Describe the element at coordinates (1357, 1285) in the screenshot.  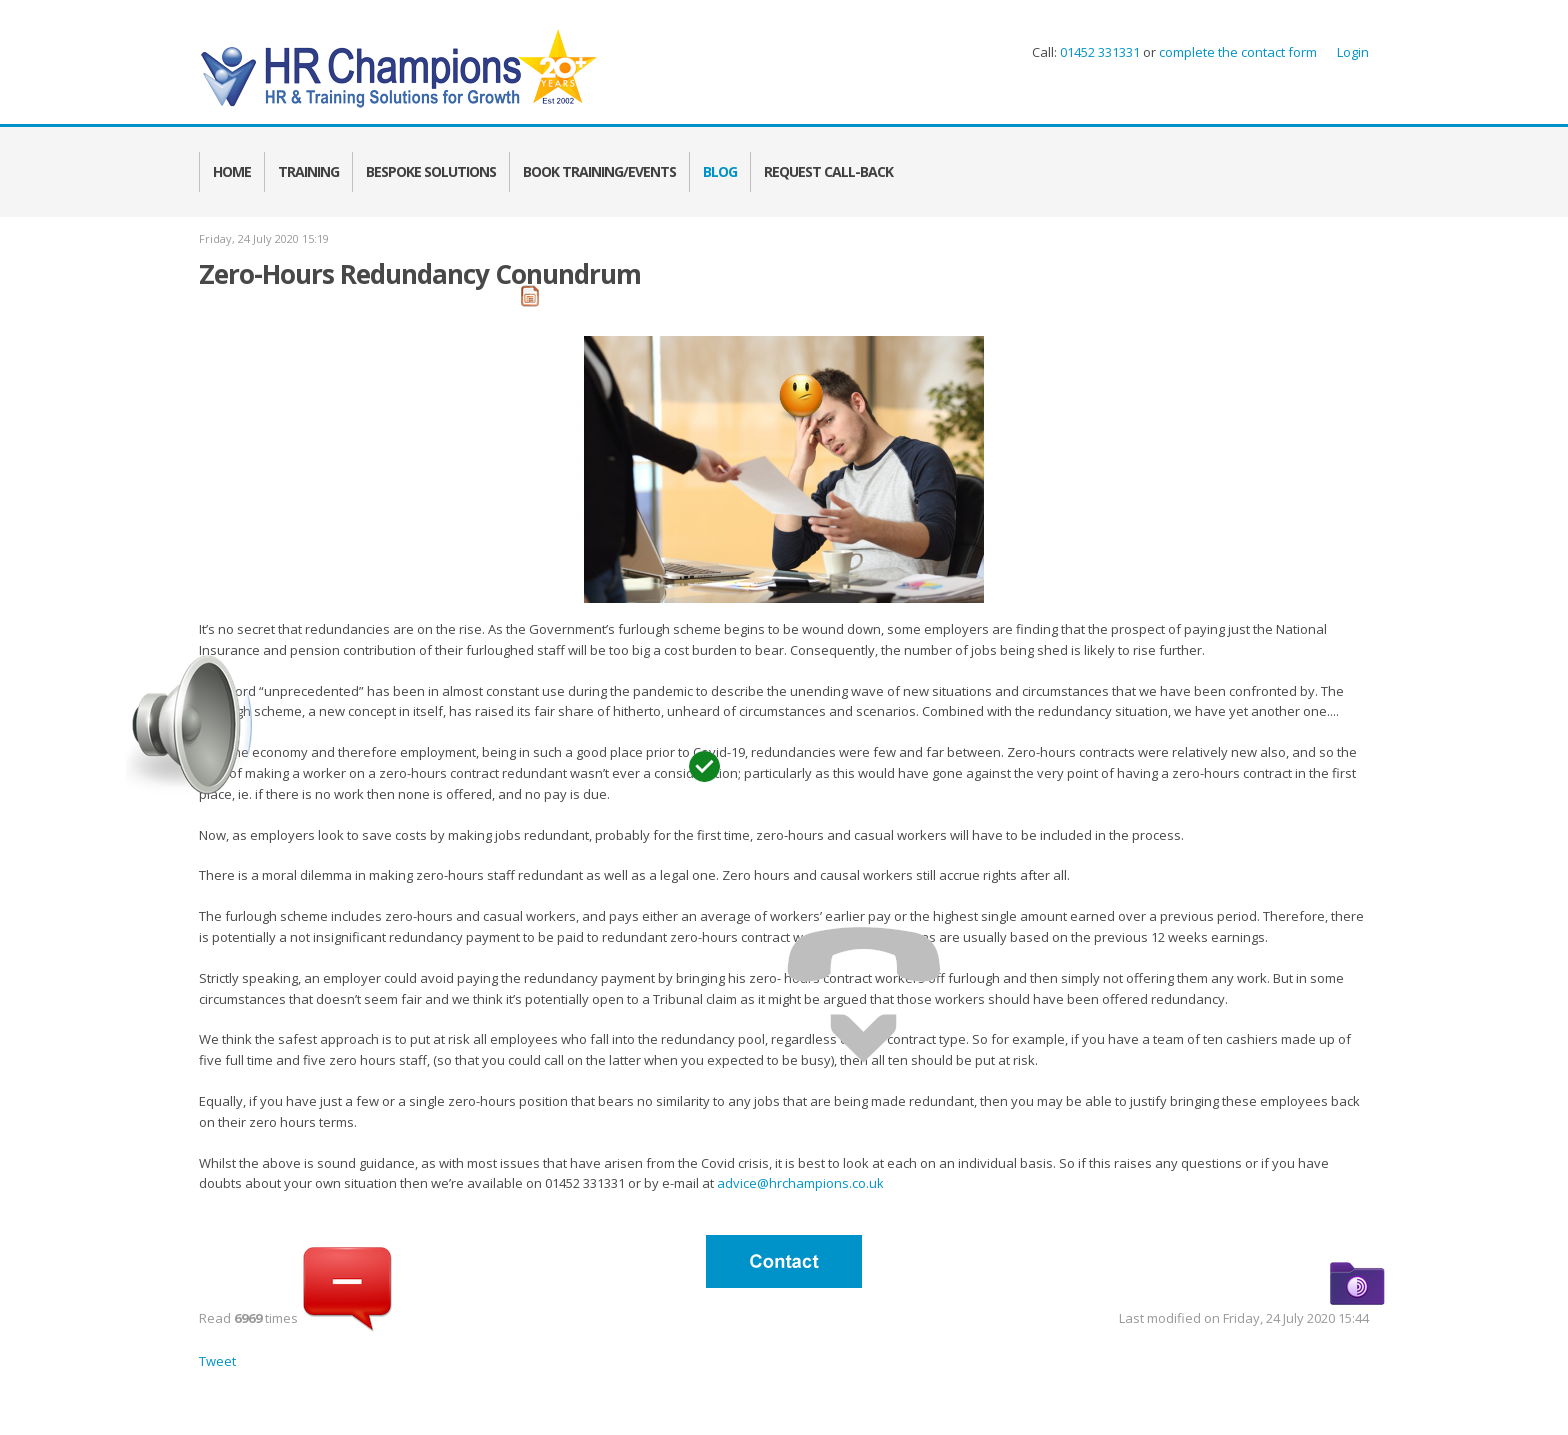
I see `folder containing tor browser files` at that location.